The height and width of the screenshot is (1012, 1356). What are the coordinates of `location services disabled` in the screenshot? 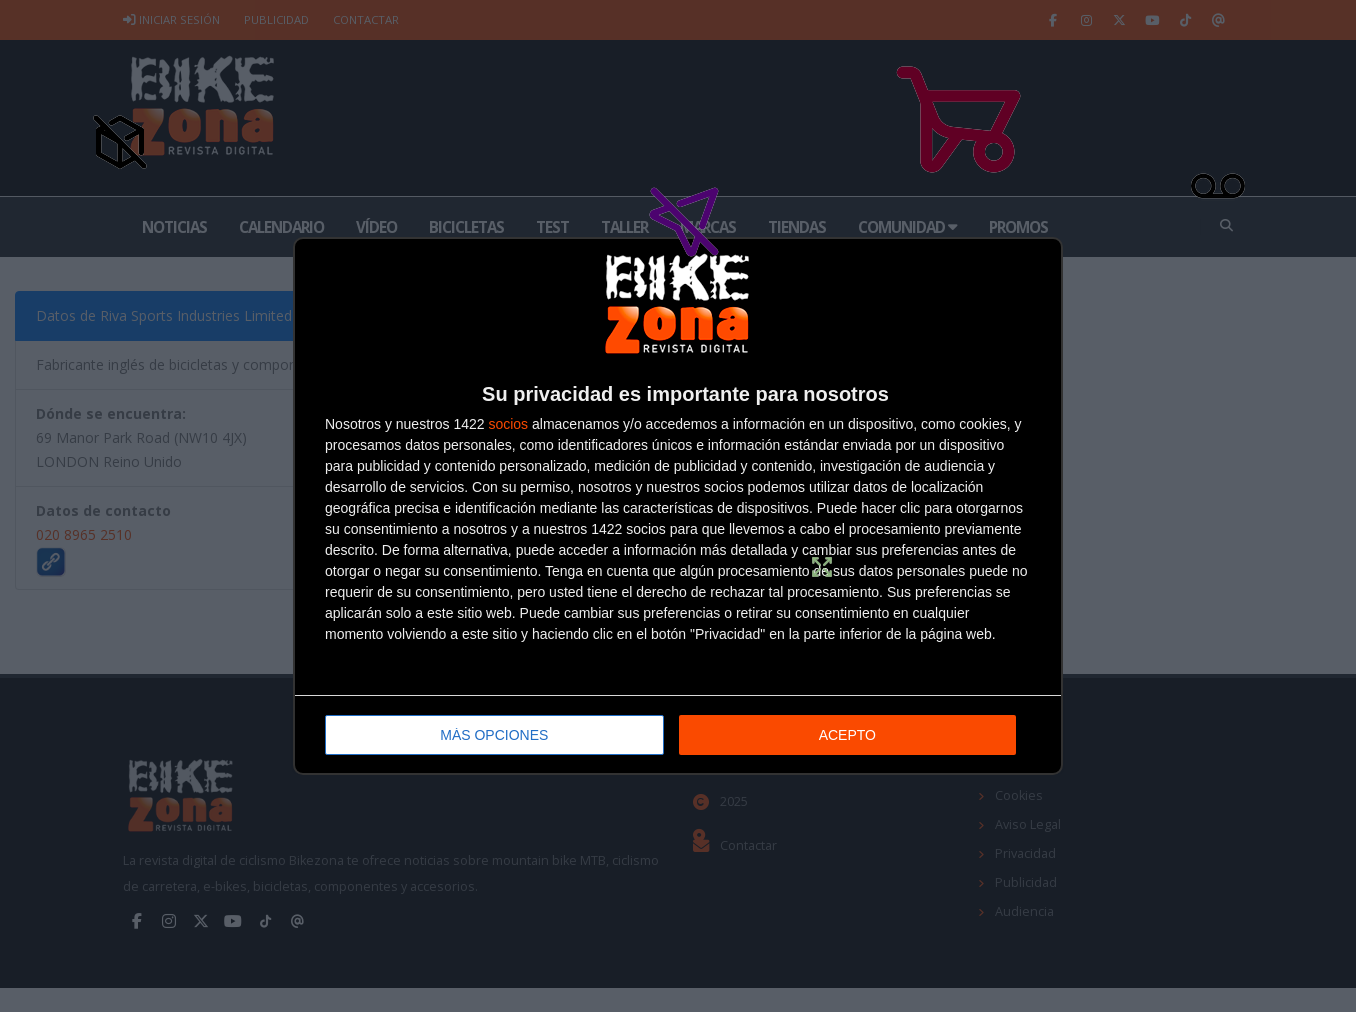 It's located at (684, 221).